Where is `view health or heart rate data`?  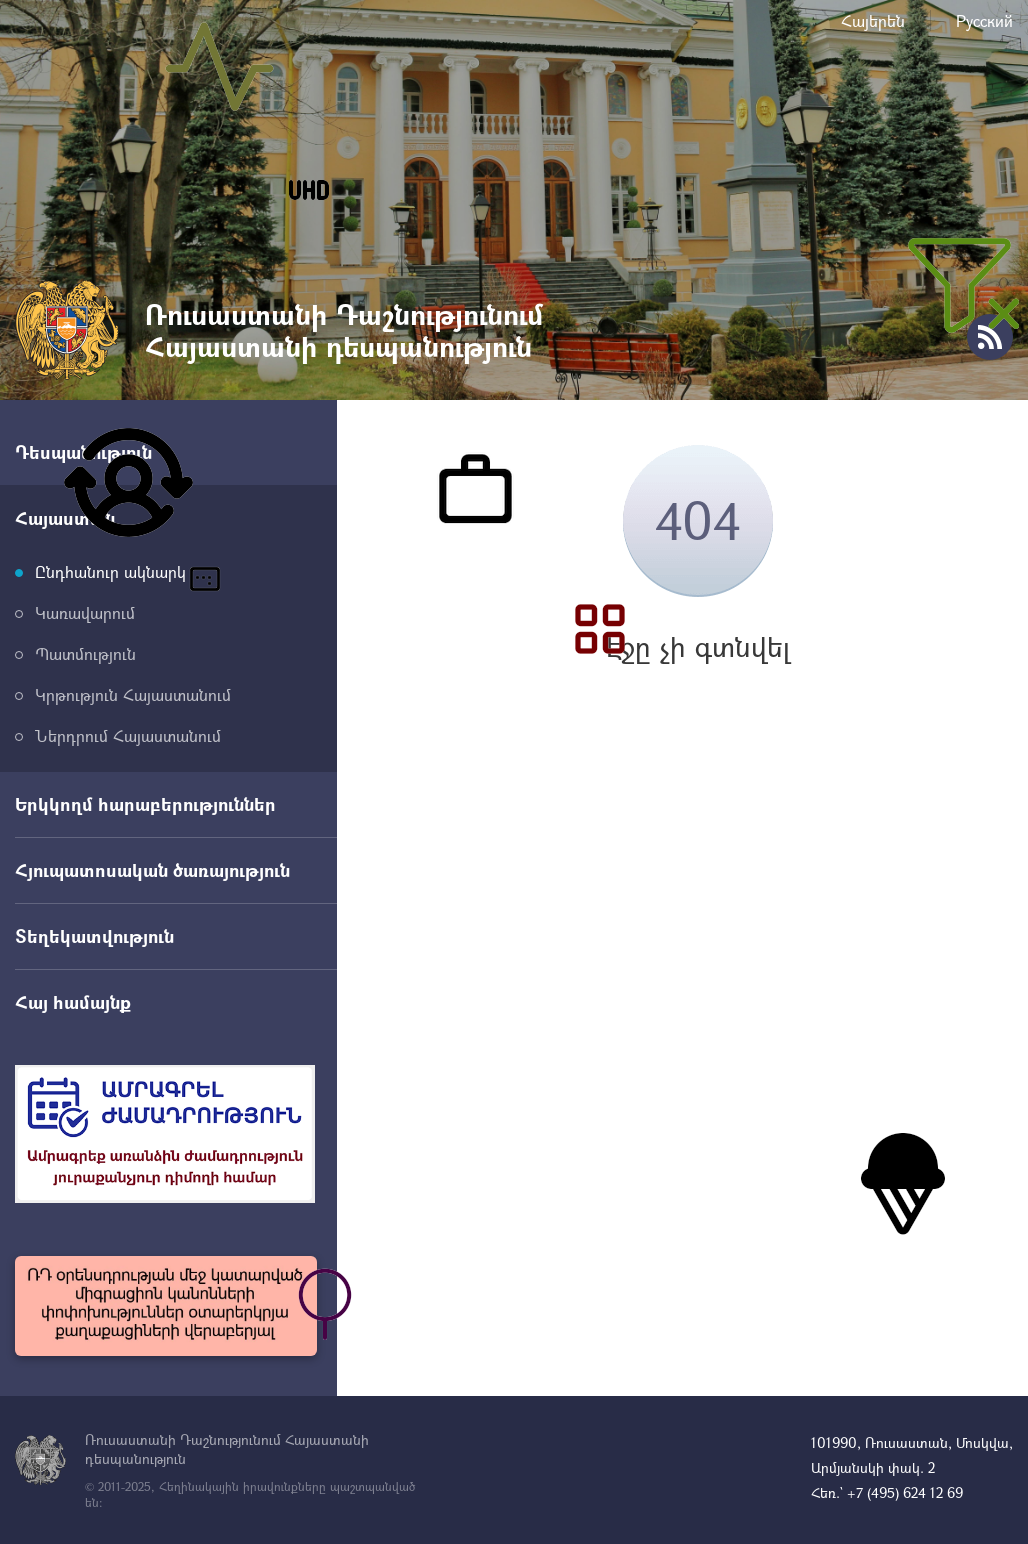 view health or heart rate data is located at coordinates (219, 68).